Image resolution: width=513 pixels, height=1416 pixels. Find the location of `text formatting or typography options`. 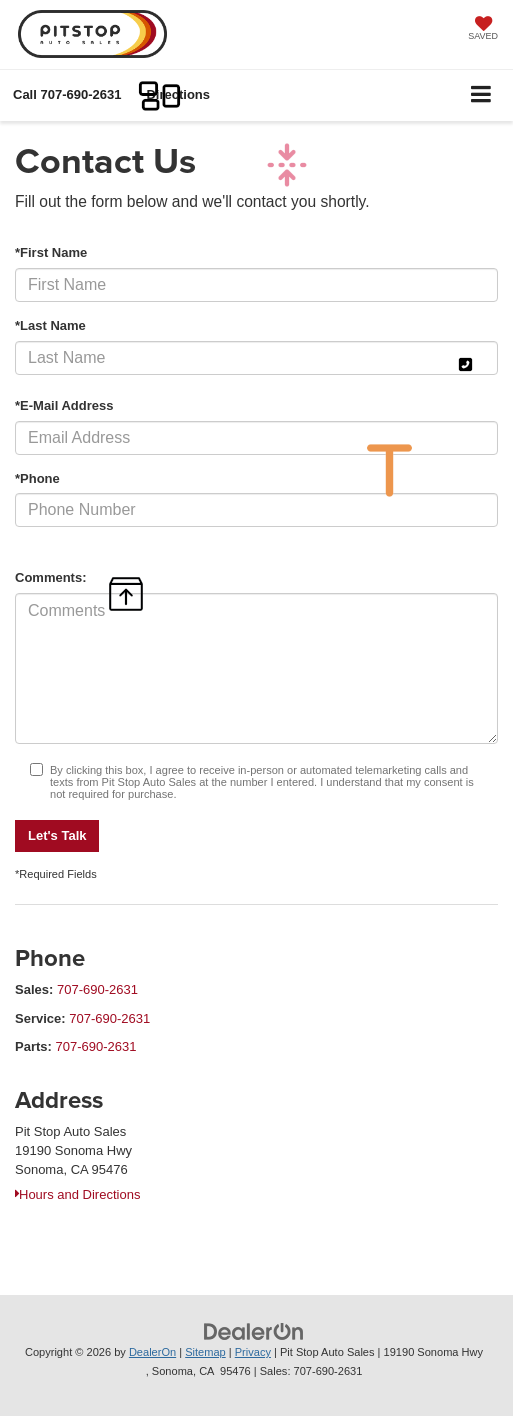

text formatting or typography options is located at coordinates (389, 470).